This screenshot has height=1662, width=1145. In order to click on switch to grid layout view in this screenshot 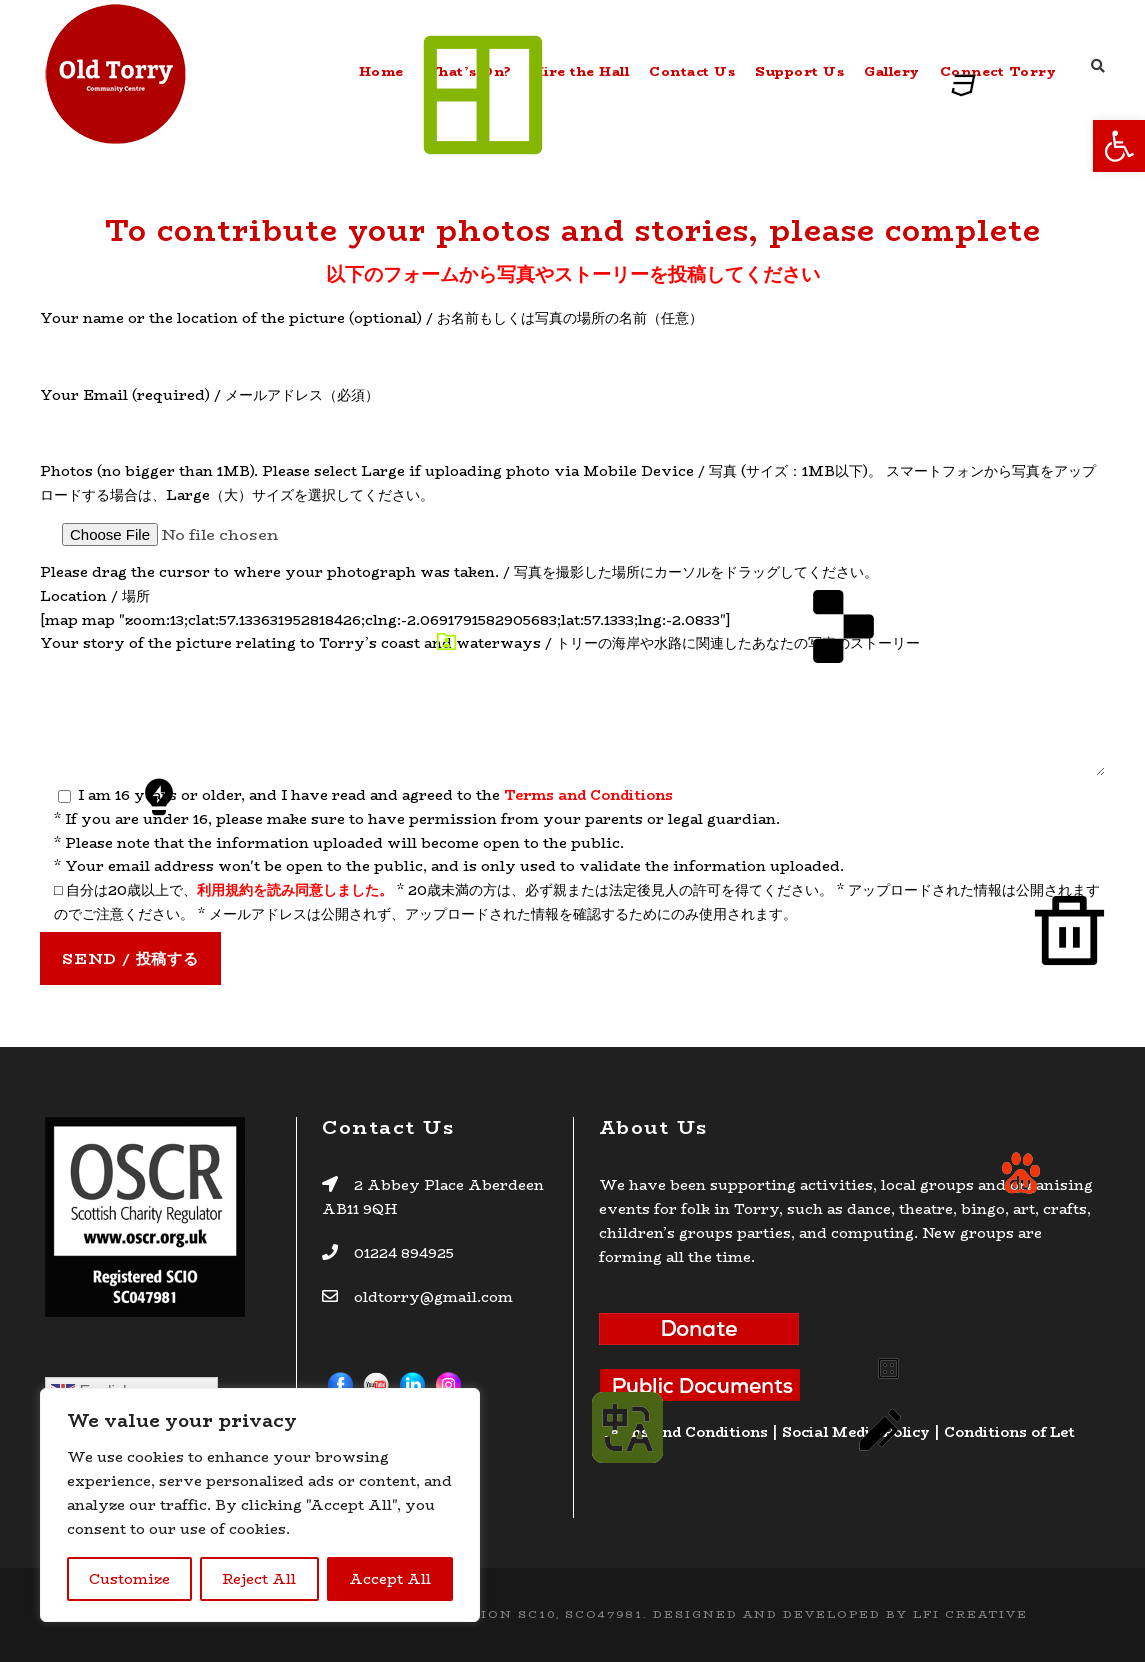, I will do `click(483, 95)`.